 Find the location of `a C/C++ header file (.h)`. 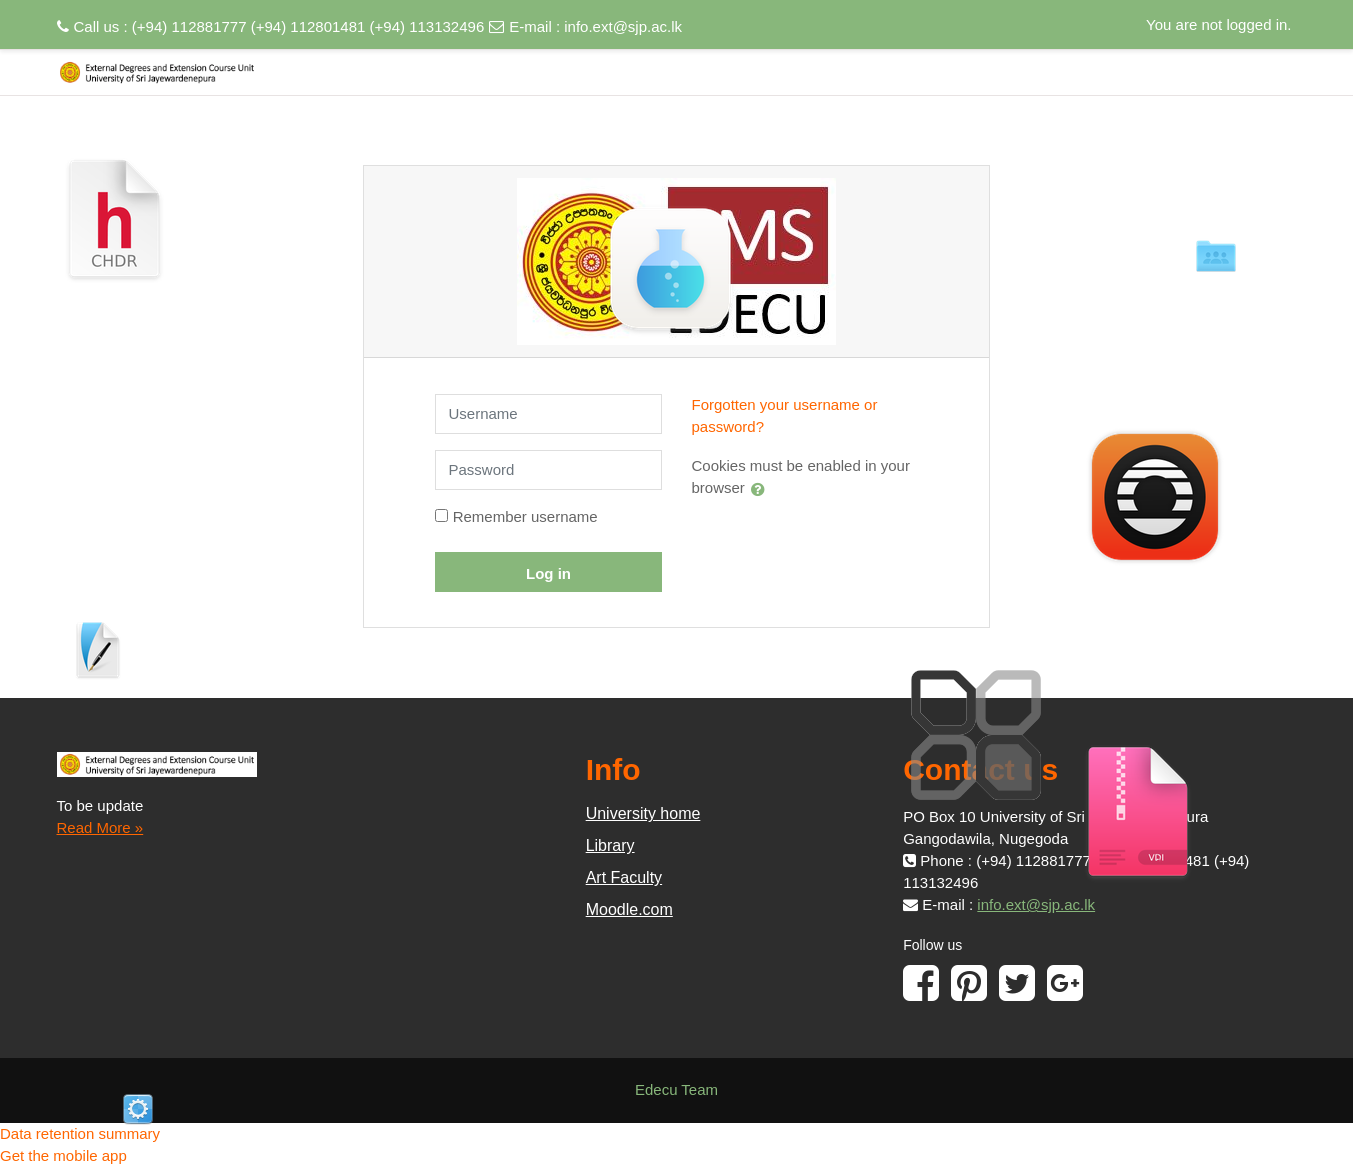

a C/C++ header file (.h) is located at coordinates (114, 220).